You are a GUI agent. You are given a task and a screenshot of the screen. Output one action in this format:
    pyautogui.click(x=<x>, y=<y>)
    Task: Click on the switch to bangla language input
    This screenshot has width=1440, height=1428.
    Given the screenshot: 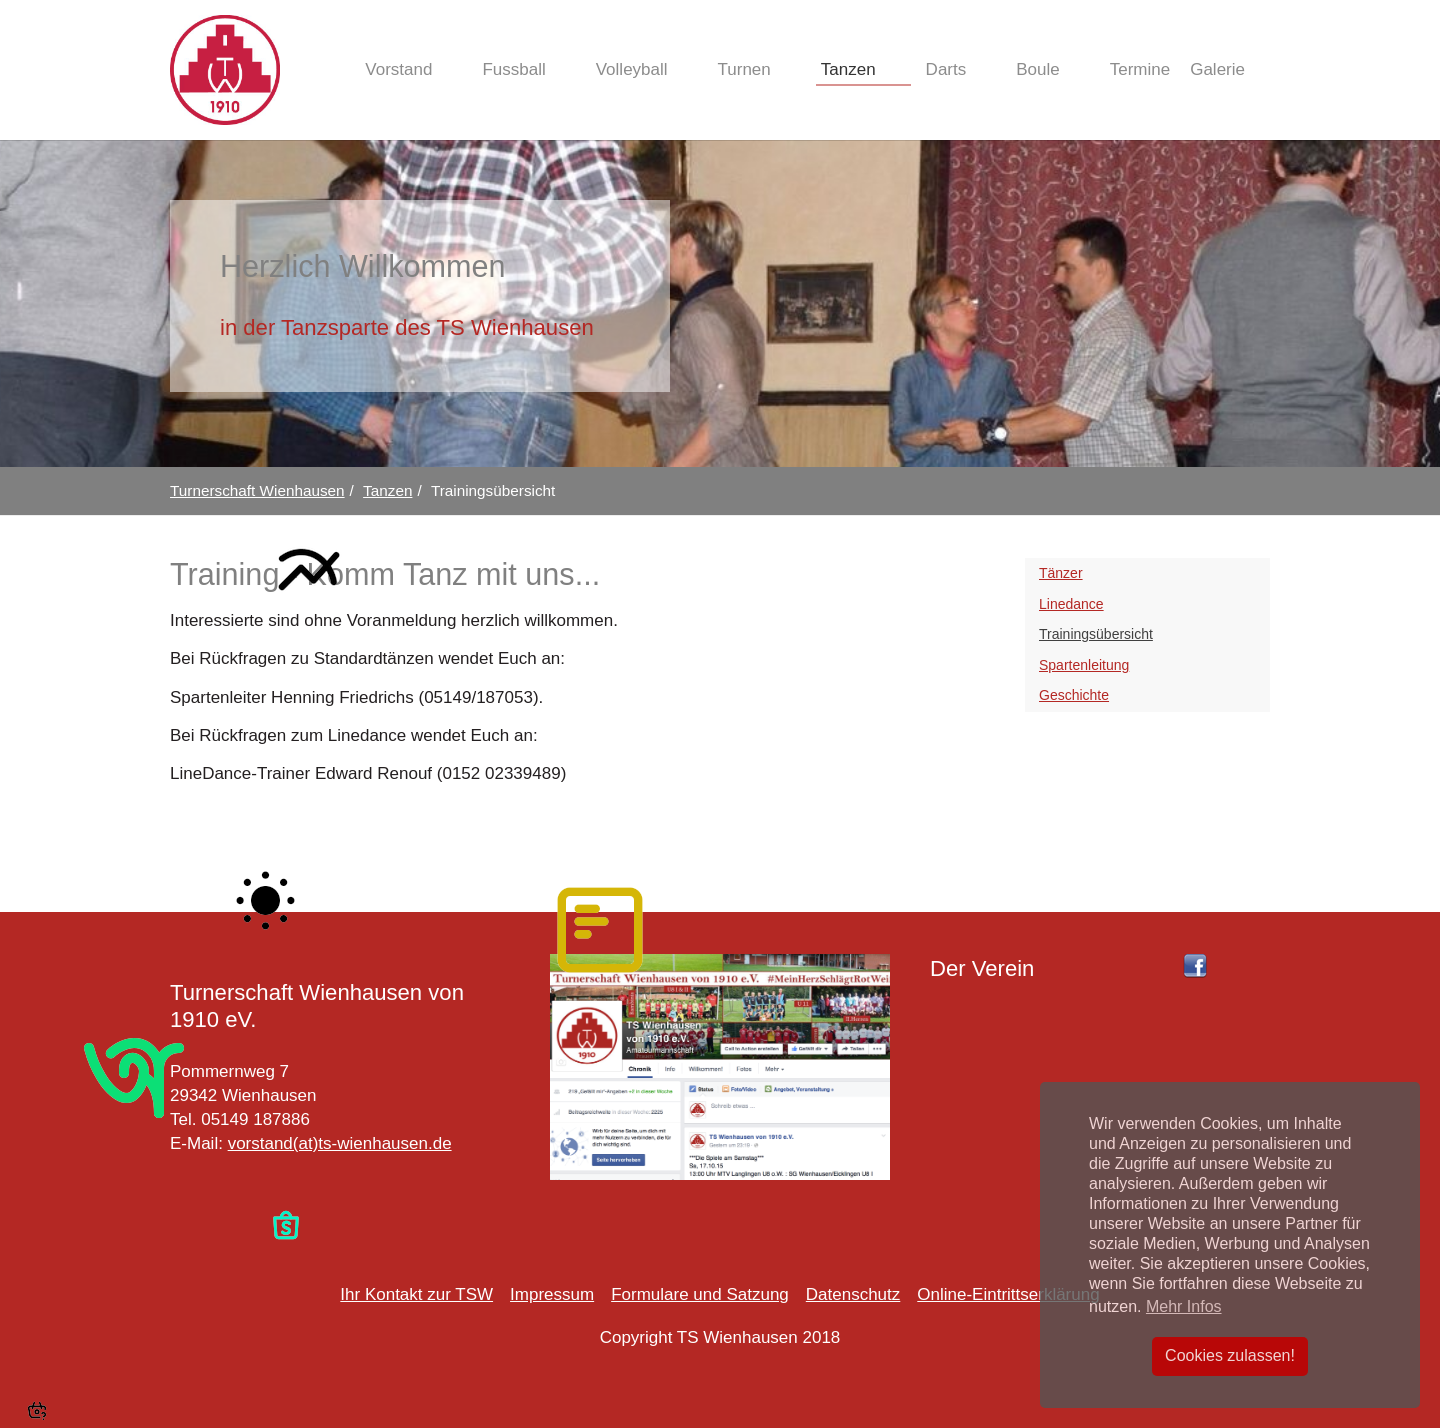 What is the action you would take?
    pyautogui.click(x=134, y=1078)
    